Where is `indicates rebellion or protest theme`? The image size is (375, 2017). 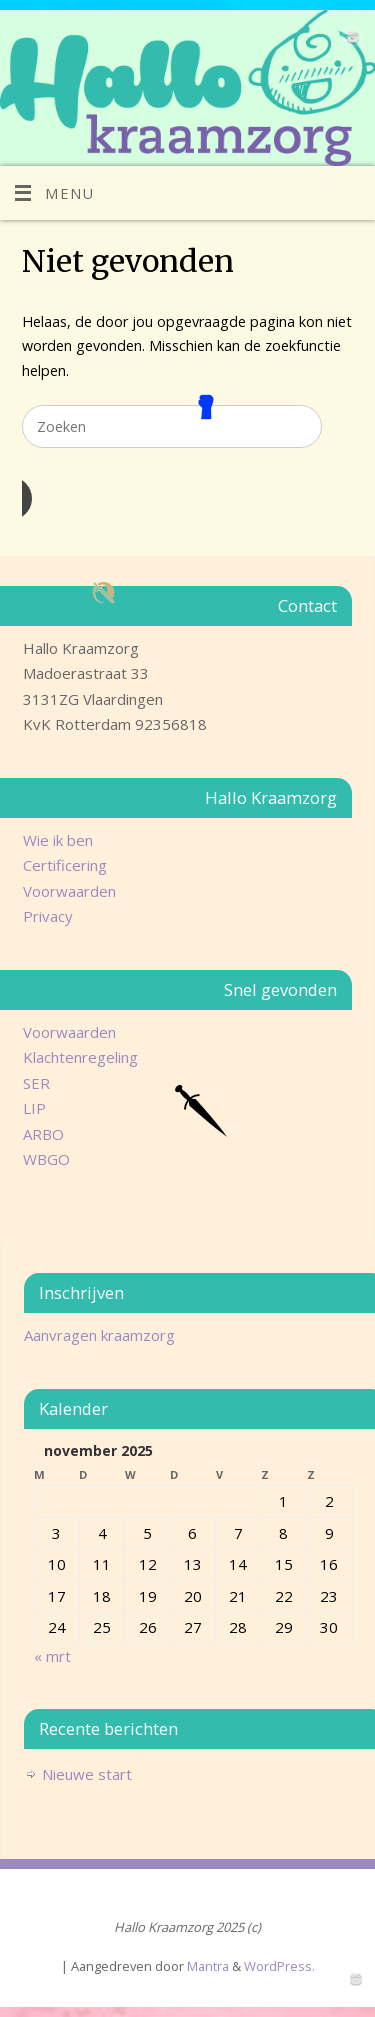 indicates rebellion or protest theme is located at coordinates (206, 407).